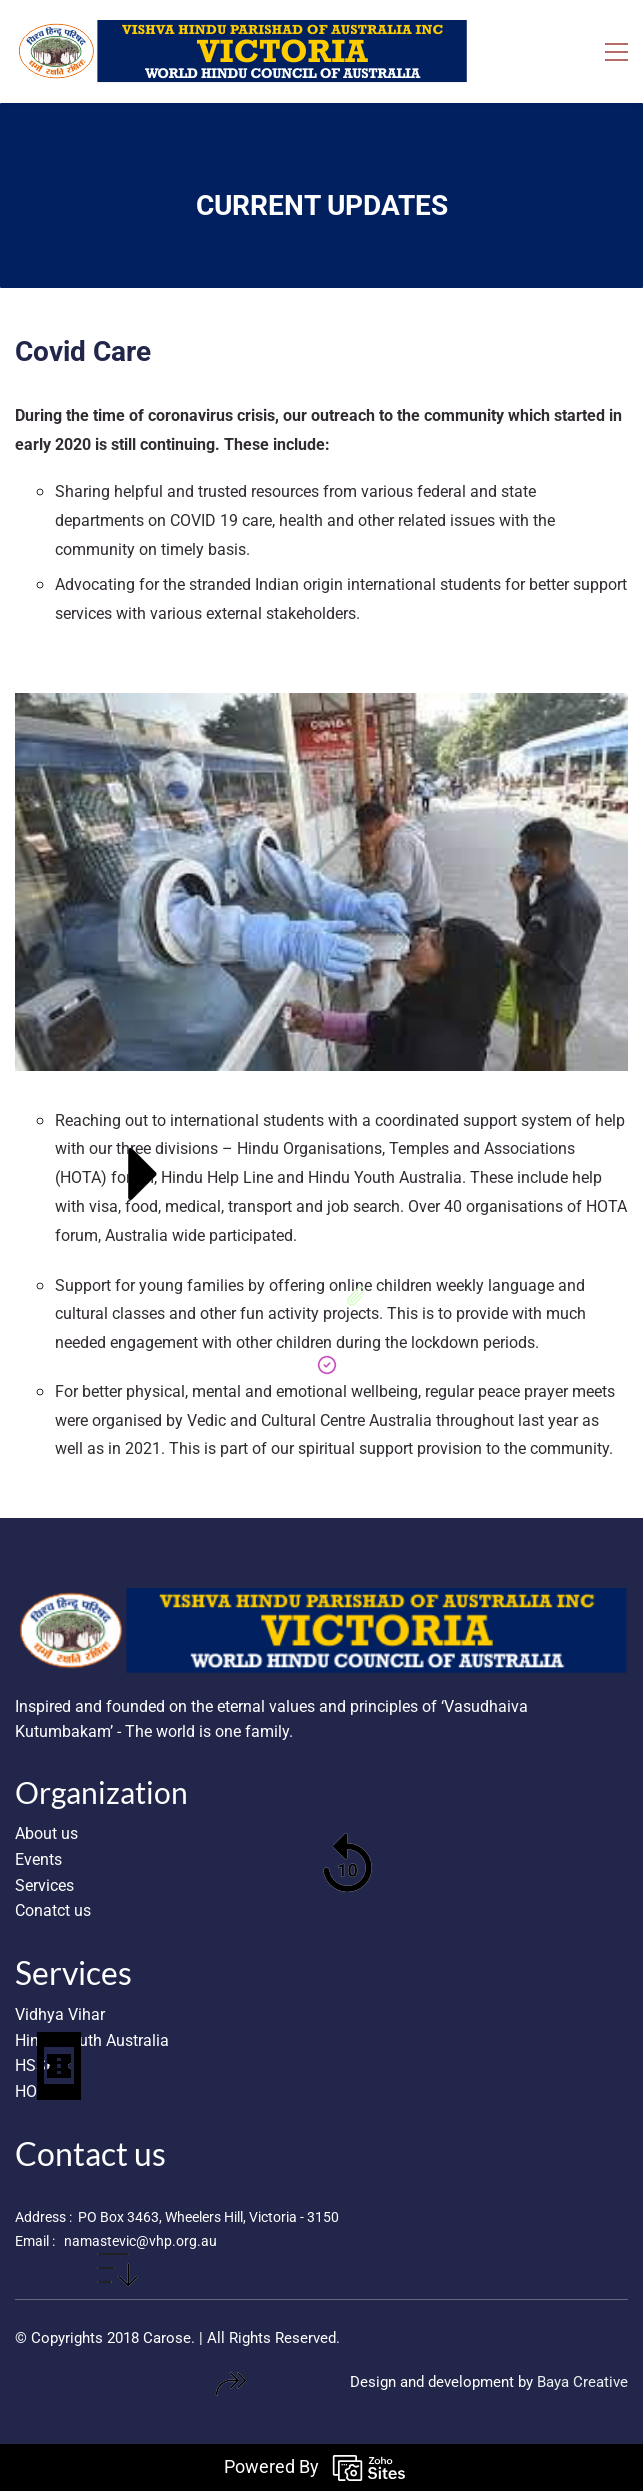 The width and height of the screenshot is (643, 2491). What do you see at coordinates (356, 1296) in the screenshot?
I see `attach a file to your message` at bounding box center [356, 1296].